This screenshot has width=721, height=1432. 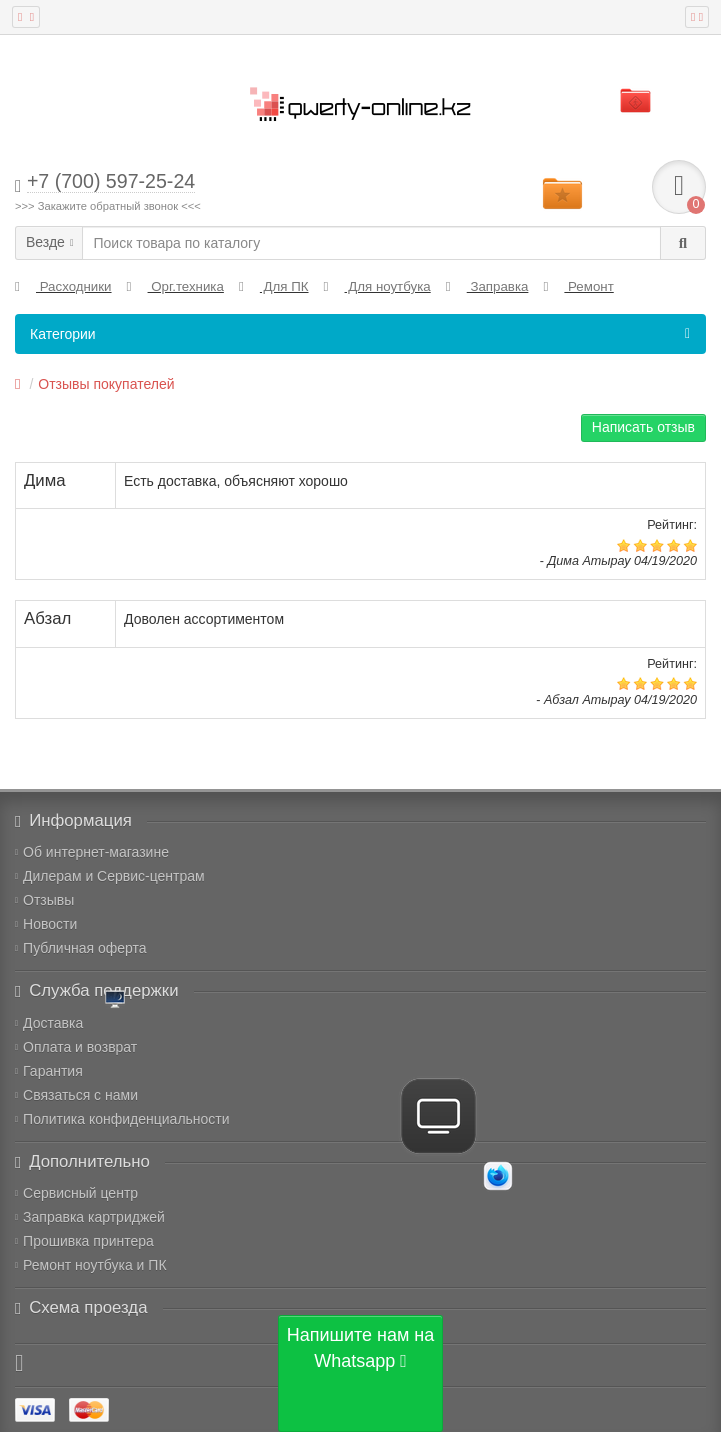 What do you see at coordinates (635, 100) in the screenshot?
I see `access public or shared folder` at bounding box center [635, 100].